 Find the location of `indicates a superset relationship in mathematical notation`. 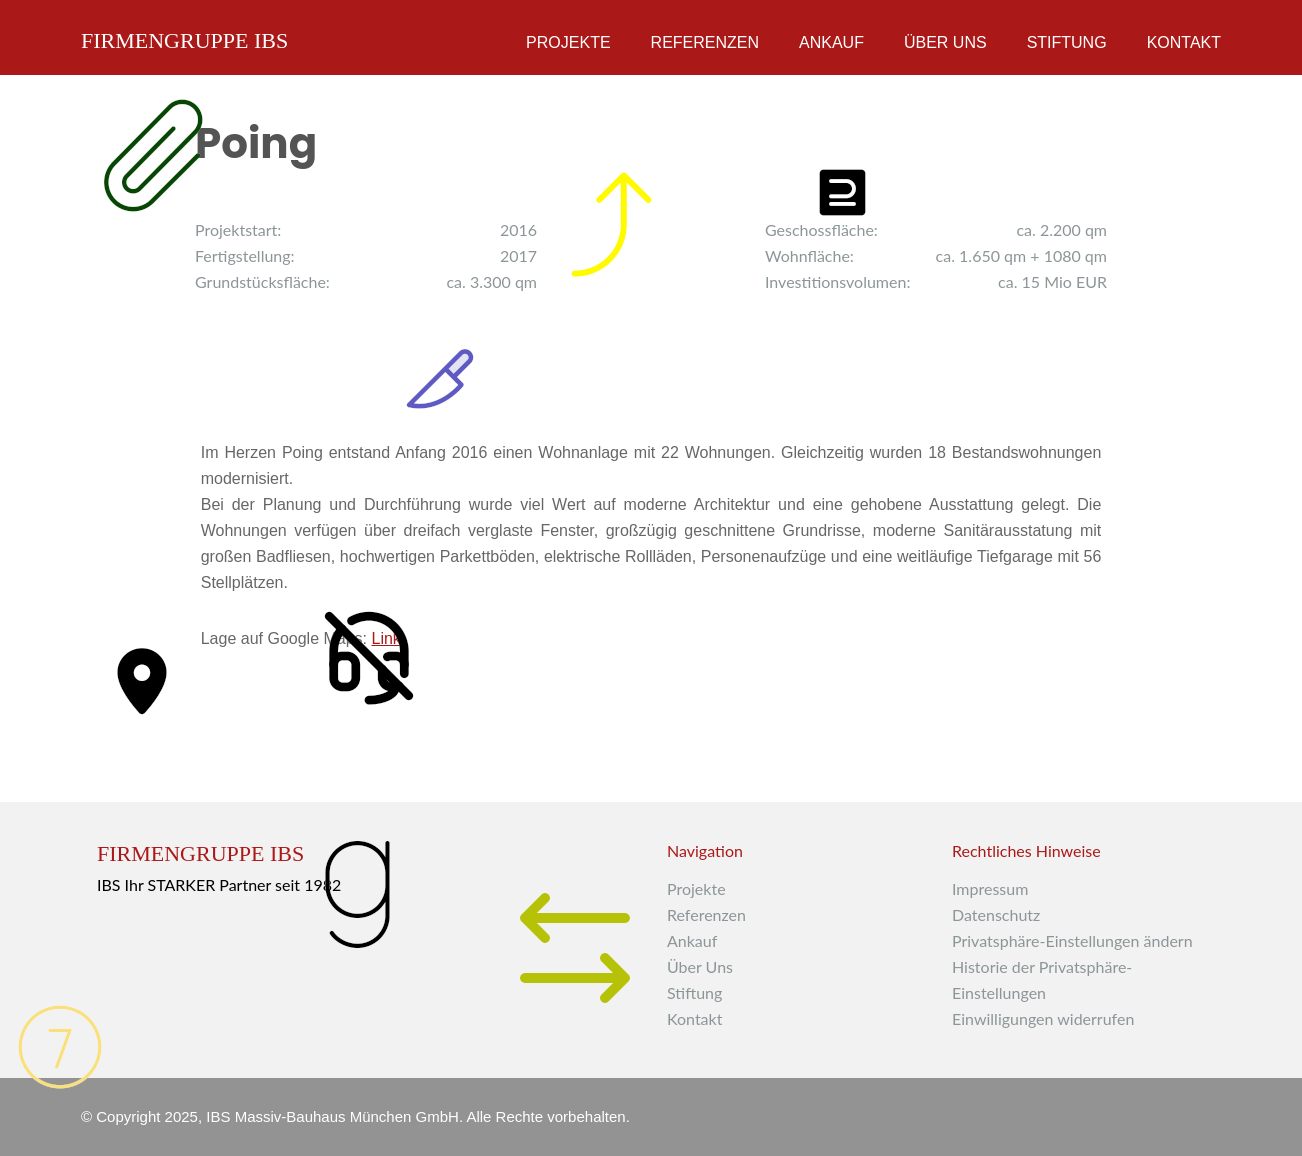

indicates a superset relationship in mathematical notation is located at coordinates (842, 192).